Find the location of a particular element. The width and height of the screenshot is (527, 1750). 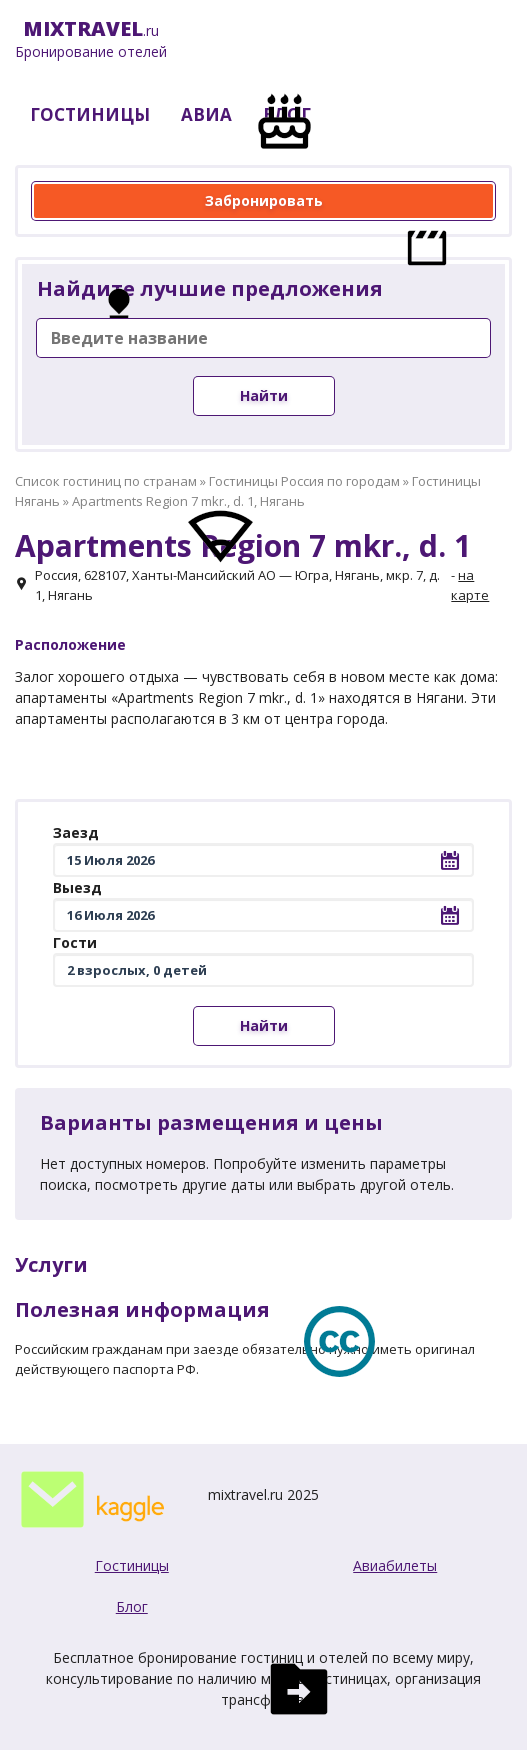

open kaggle website or app is located at coordinates (130, 1508).